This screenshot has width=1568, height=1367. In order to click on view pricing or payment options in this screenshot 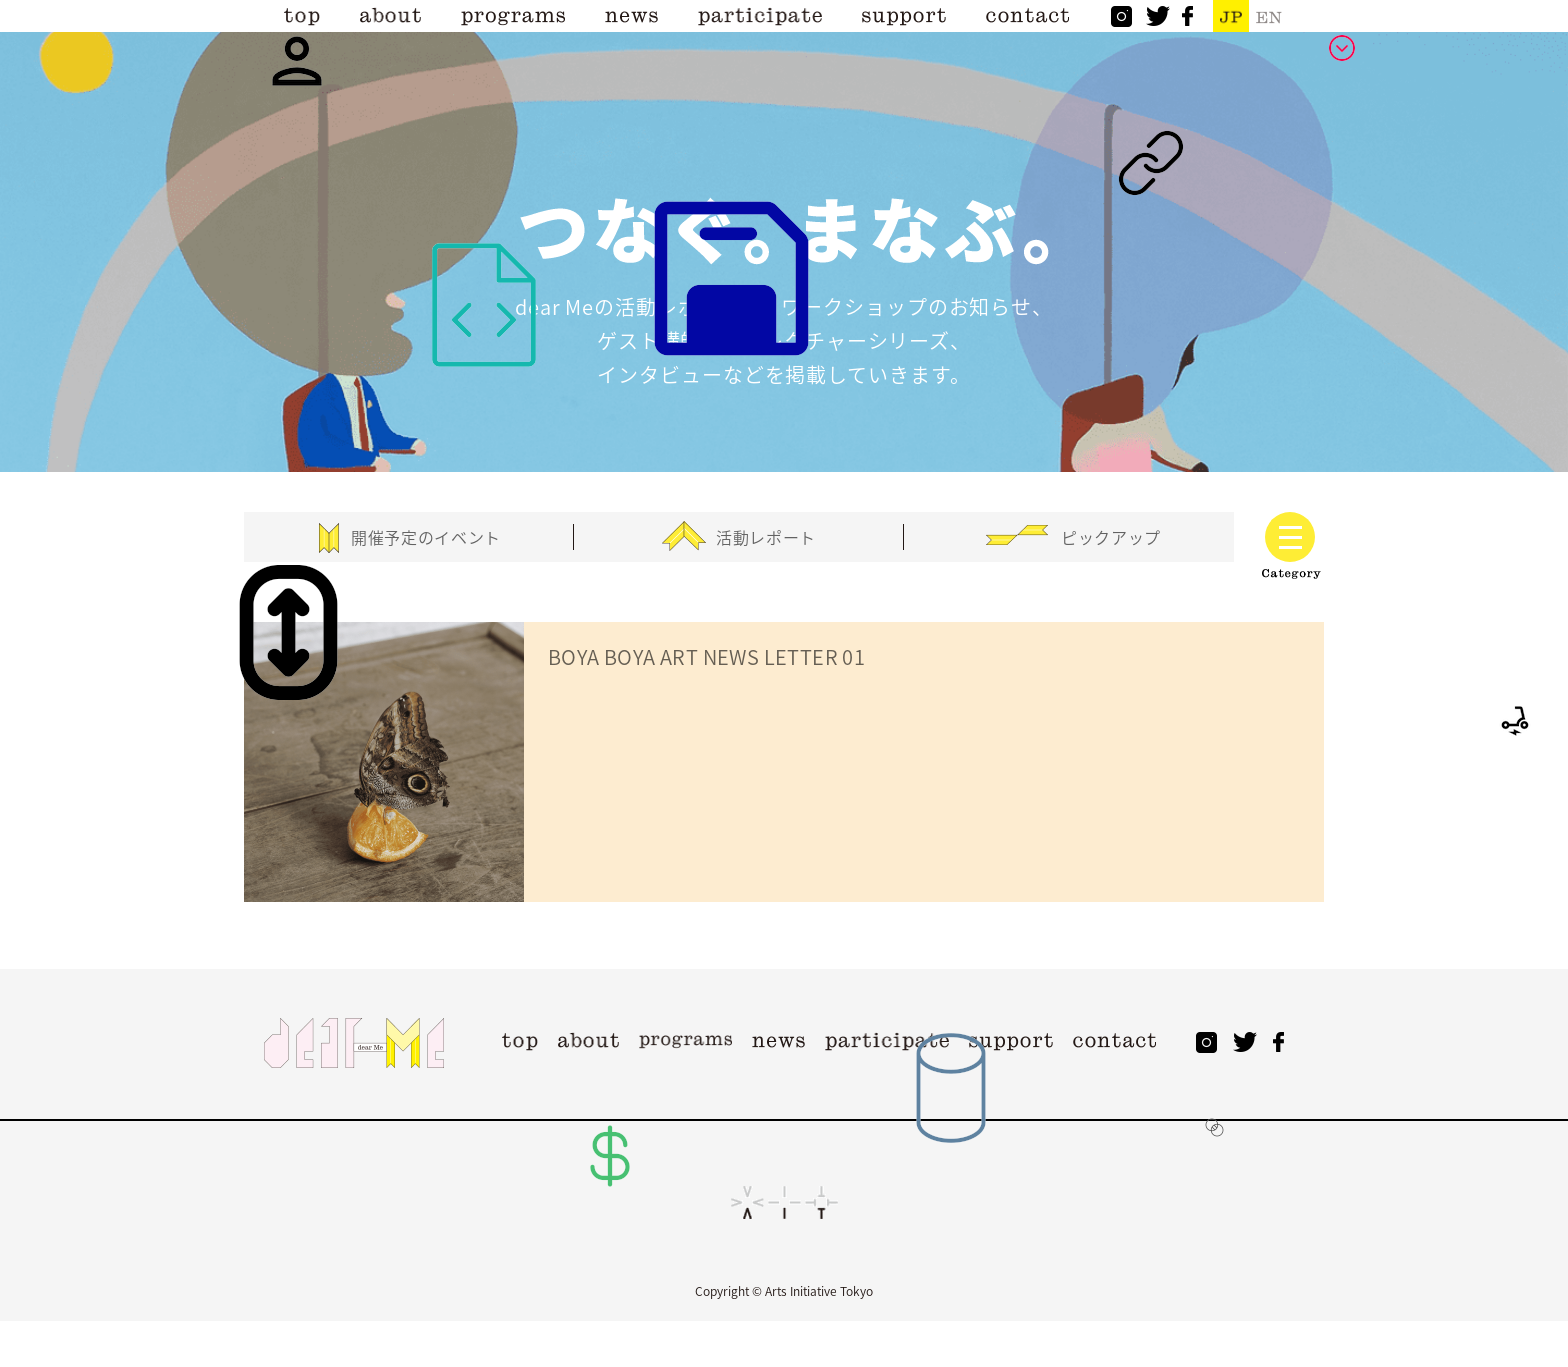, I will do `click(610, 1156)`.